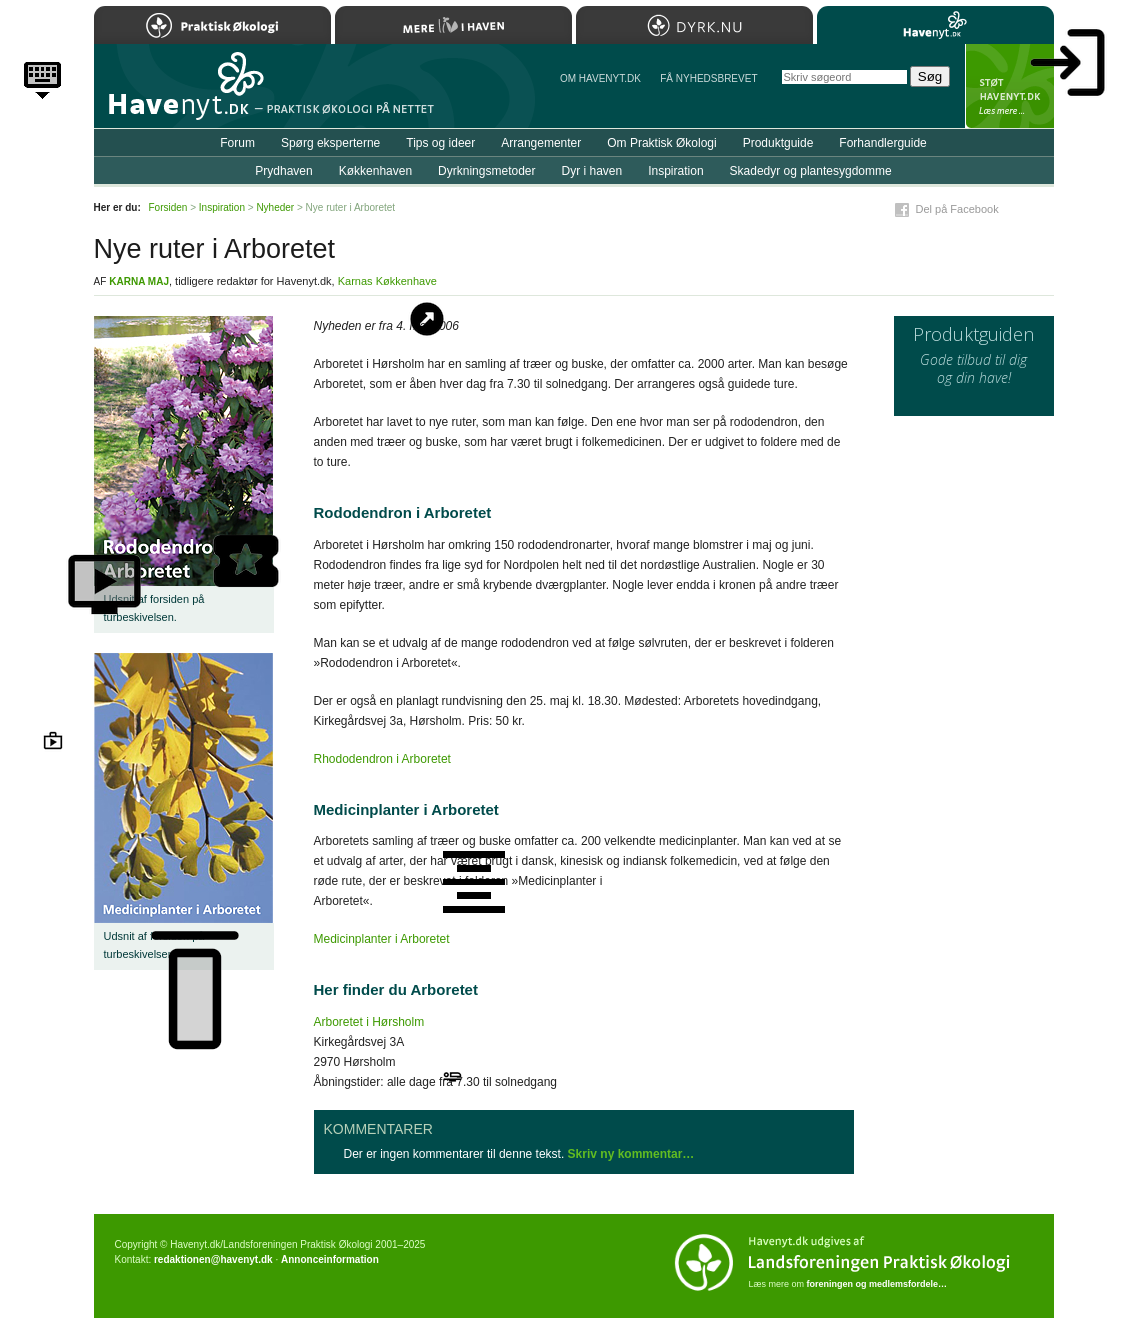  Describe the element at coordinates (42, 78) in the screenshot. I see `hide the on-screen keyboard` at that location.